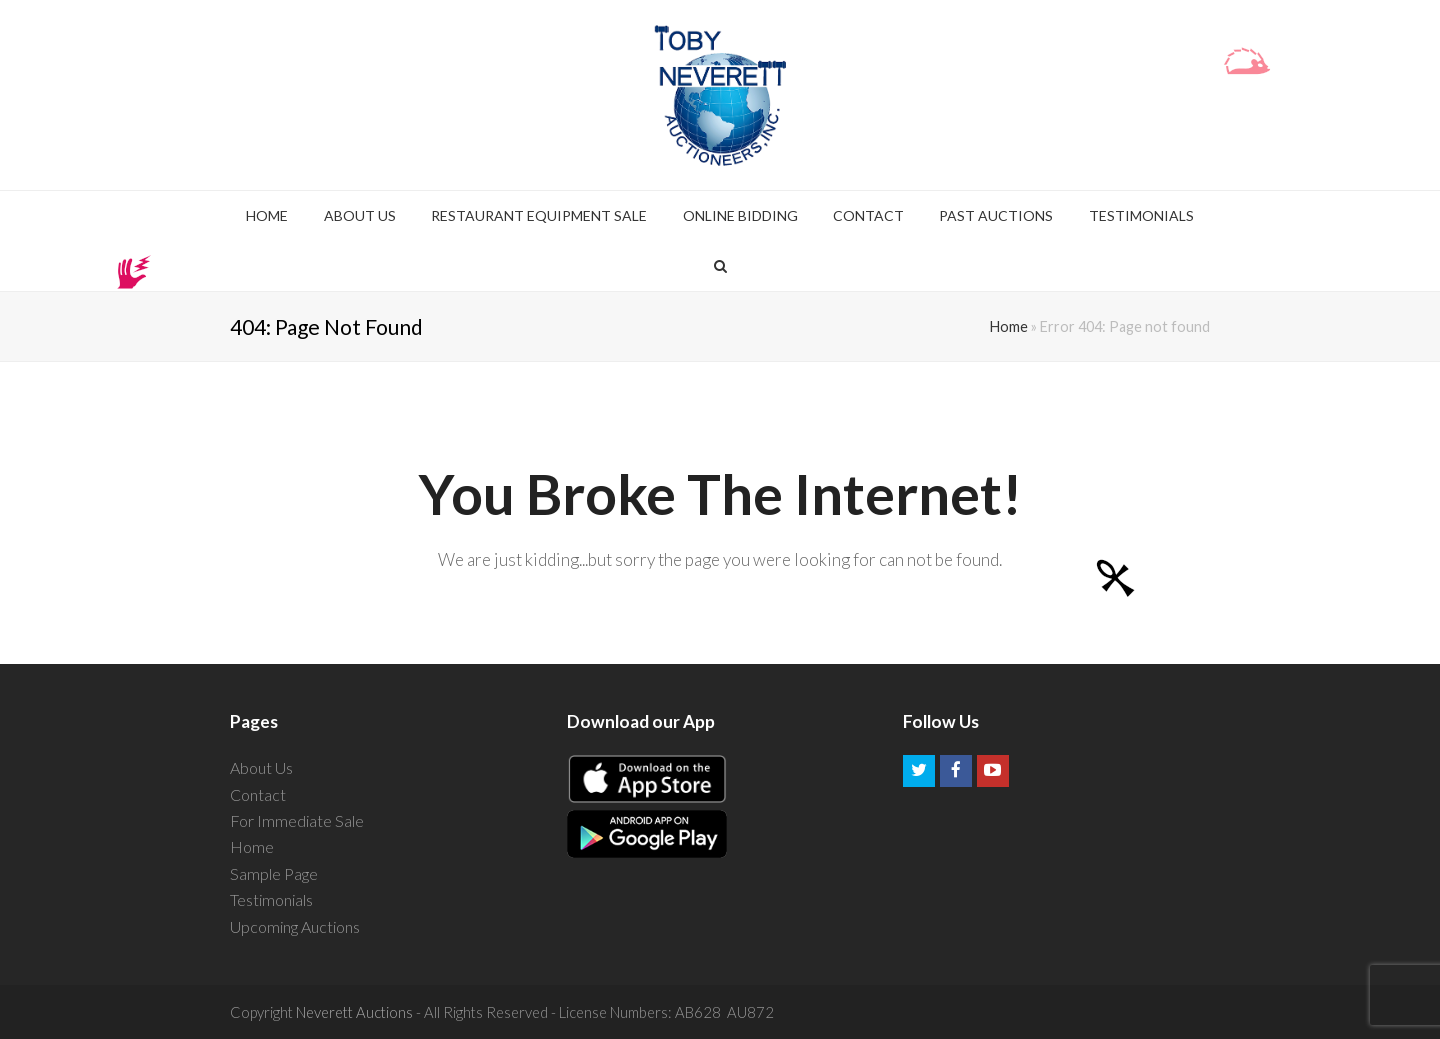 This screenshot has height=1039, width=1440. What do you see at coordinates (1247, 61) in the screenshot?
I see `decorative animal icon for games or profiles` at bounding box center [1247, 61].